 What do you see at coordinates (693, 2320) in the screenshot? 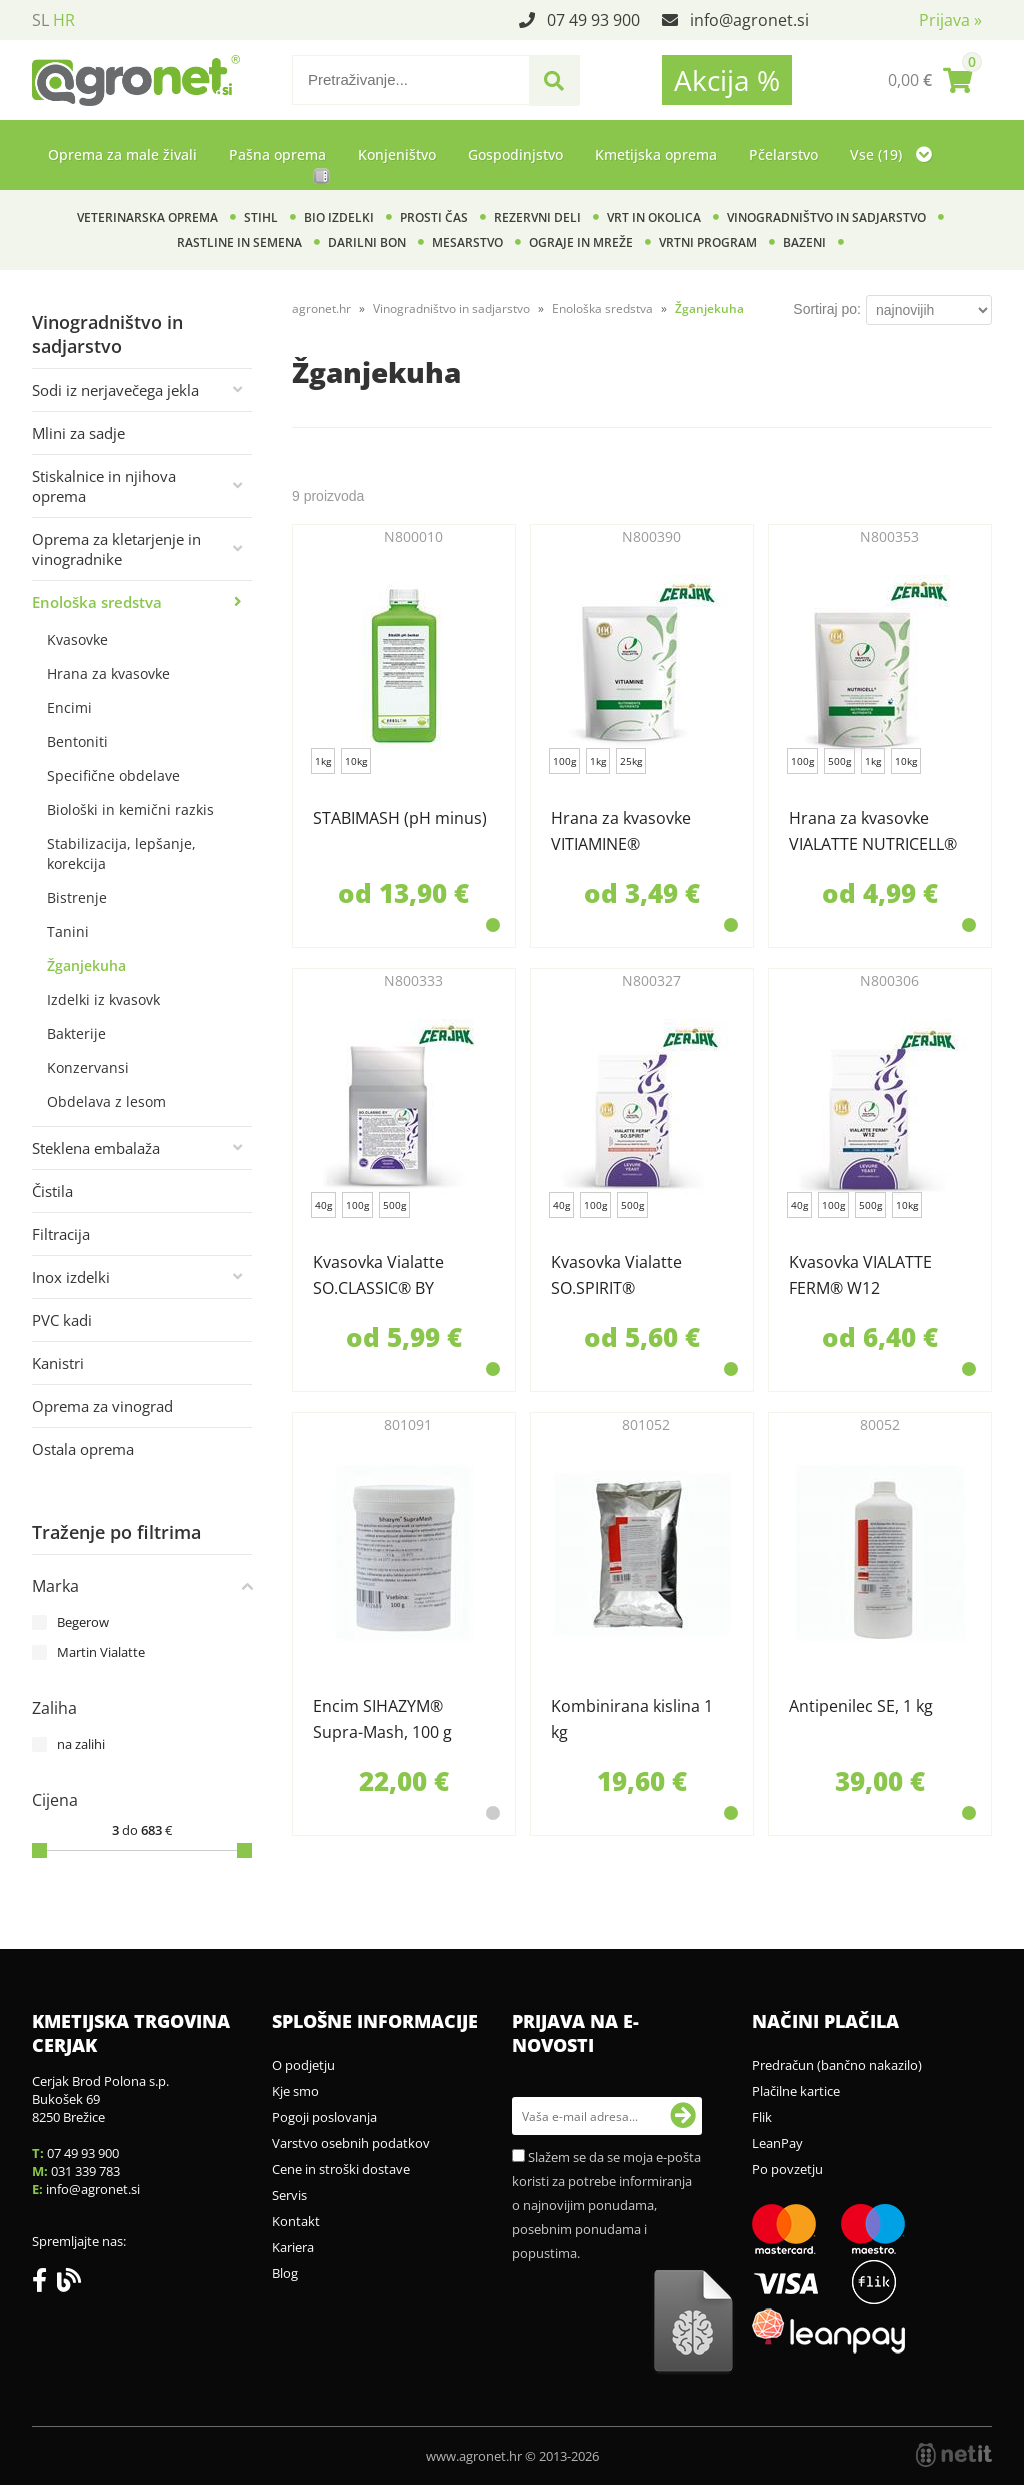
I see `a DICOM medical imaging file` at bounding box center [693, 2320].